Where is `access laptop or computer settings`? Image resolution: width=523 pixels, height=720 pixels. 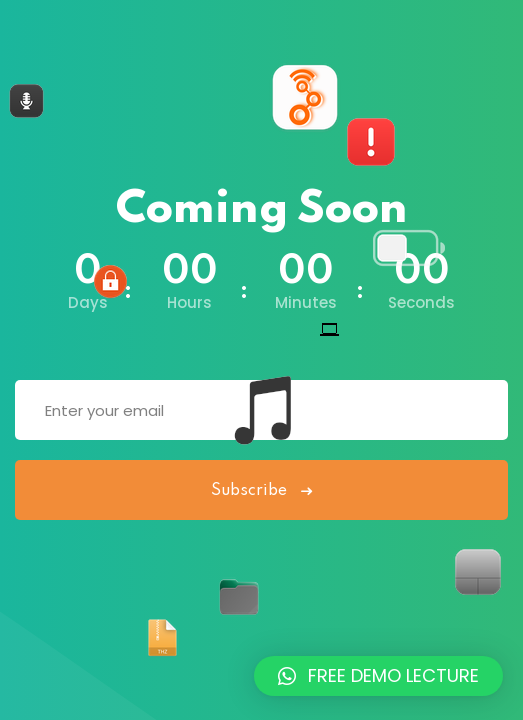 access laptop or computer settings is located at coordinates (329, 329).